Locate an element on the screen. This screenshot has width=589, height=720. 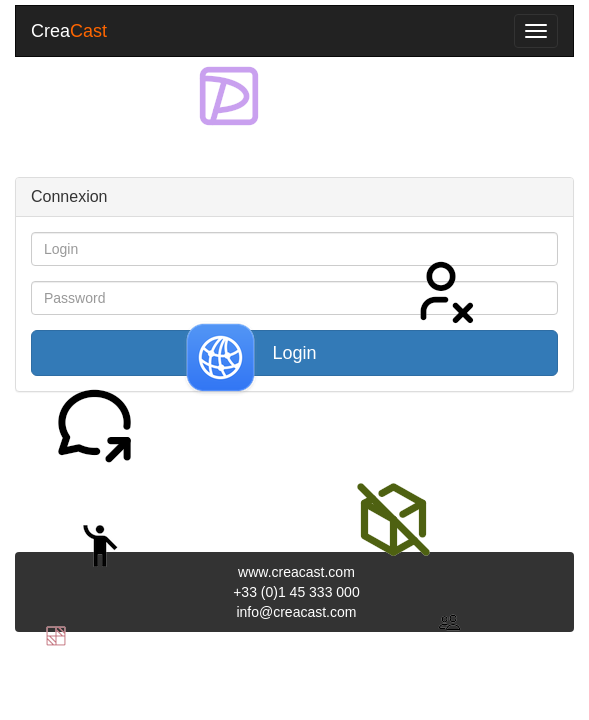
indicates transparency in image editing is located at coordinates (56, 636).